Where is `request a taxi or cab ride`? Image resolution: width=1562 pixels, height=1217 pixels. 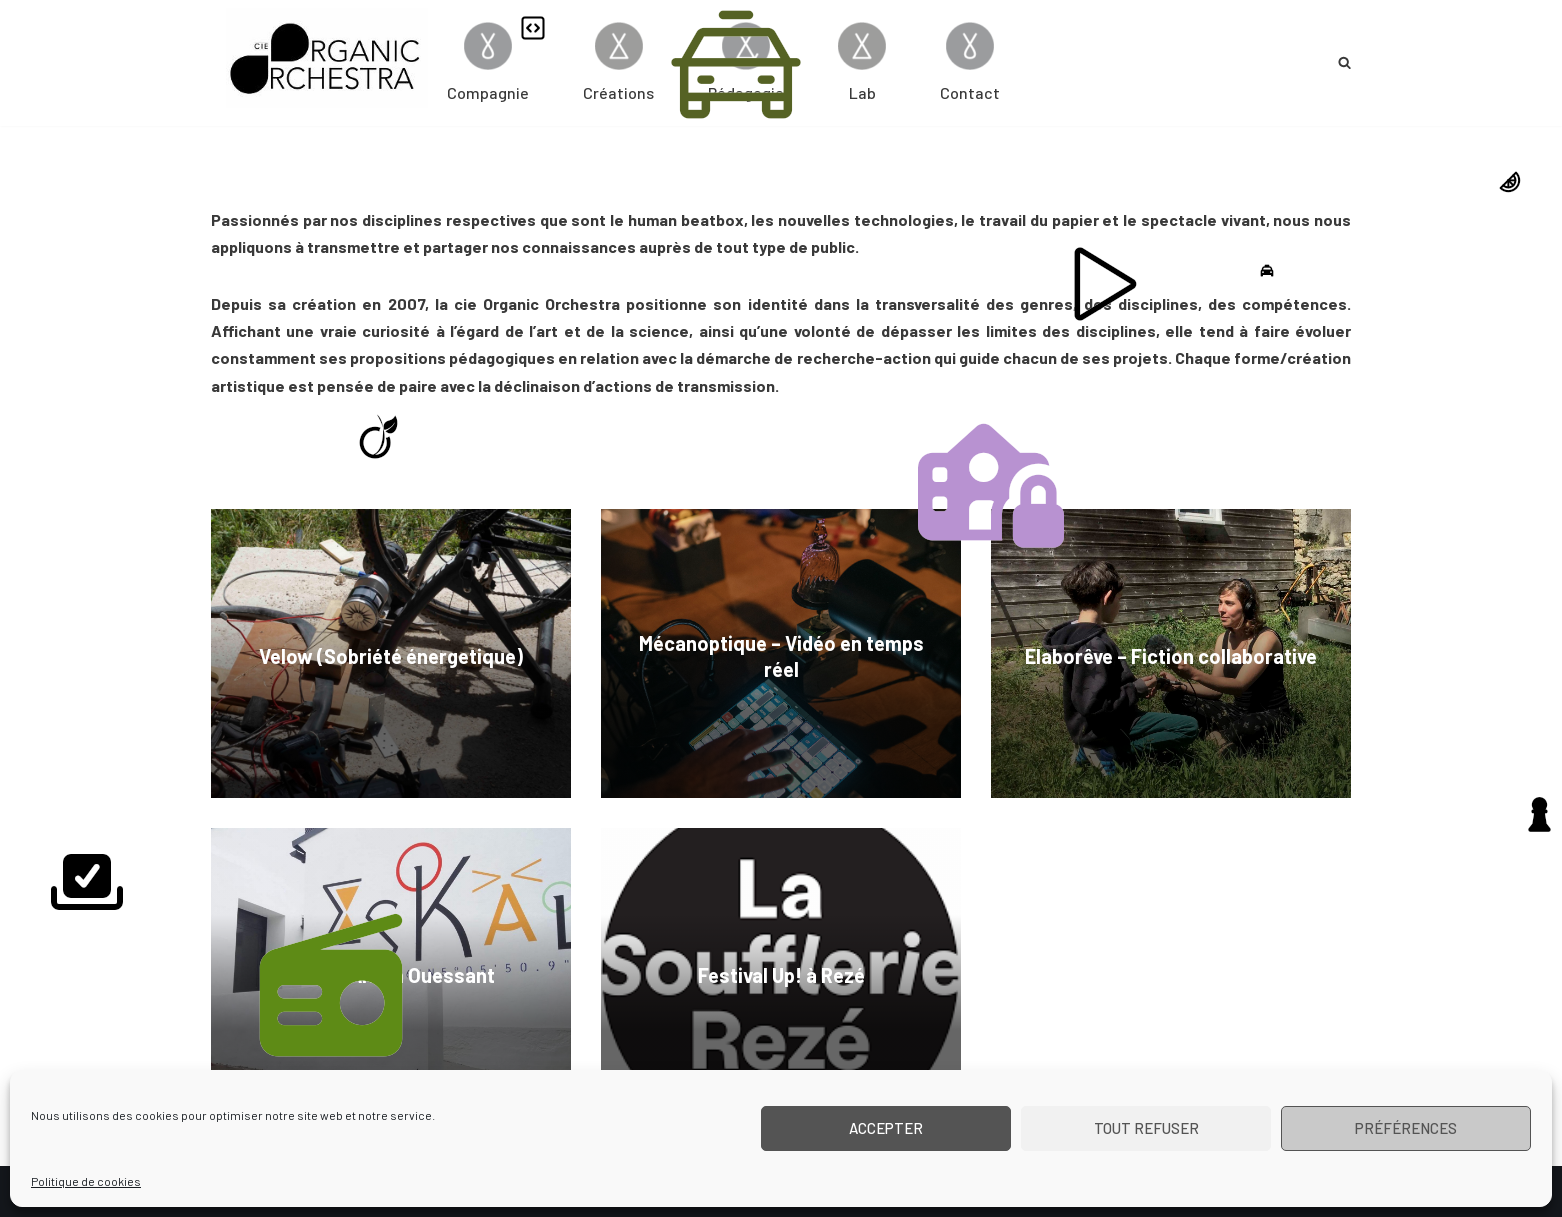 request a taxi or cab ride is located at coordinates (1267, 271).